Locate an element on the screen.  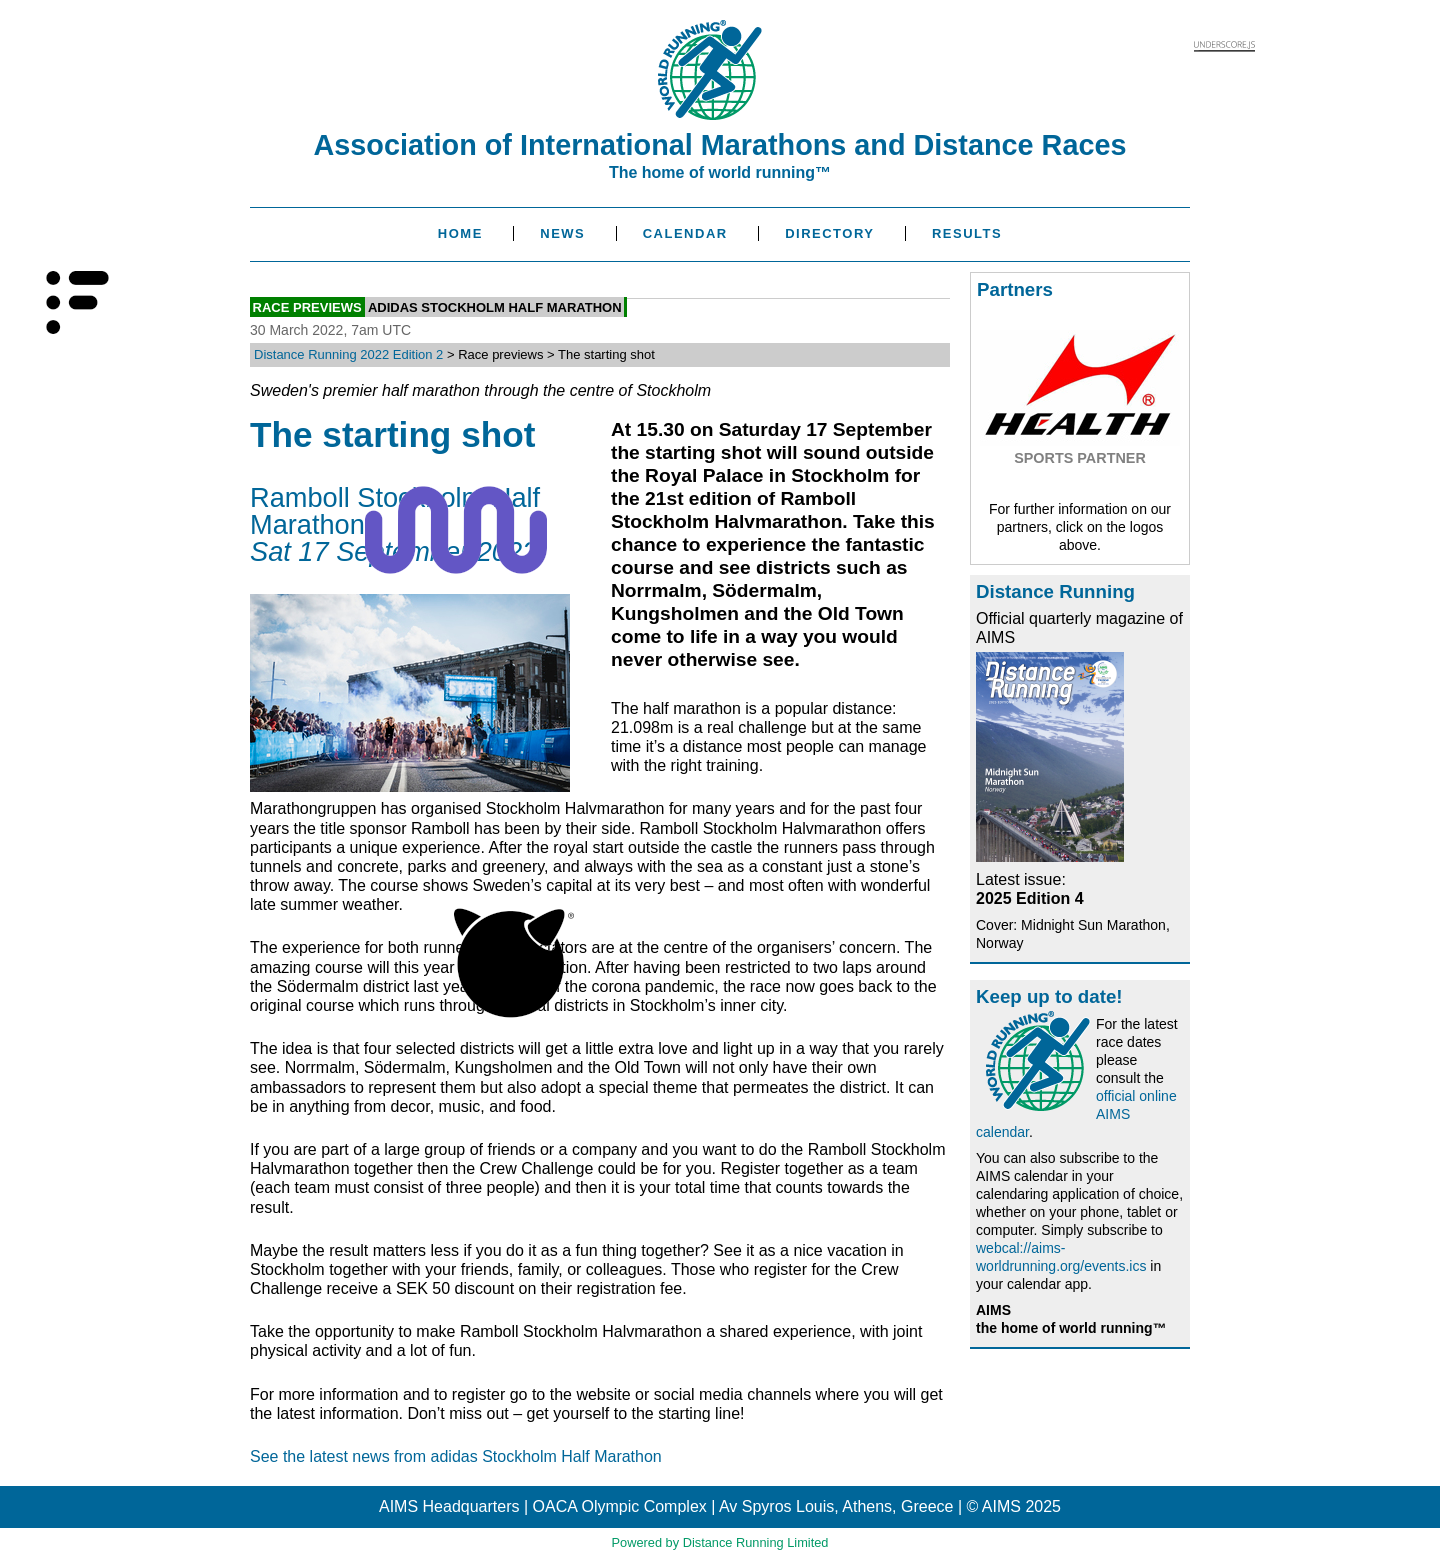
visit kununu employer review platform is located at coordinates (456, 530).